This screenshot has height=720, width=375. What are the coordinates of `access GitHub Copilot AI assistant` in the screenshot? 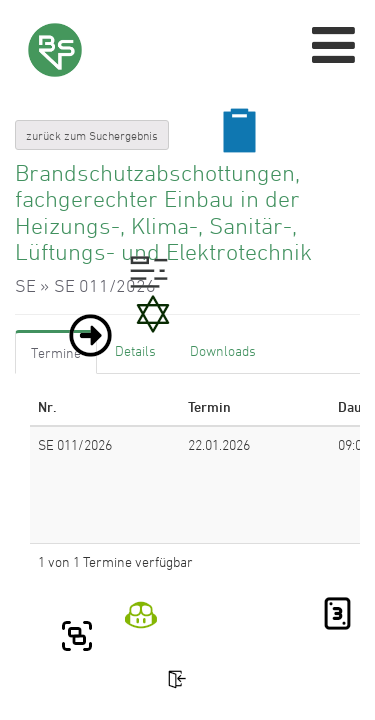 It's located at (141, 615).